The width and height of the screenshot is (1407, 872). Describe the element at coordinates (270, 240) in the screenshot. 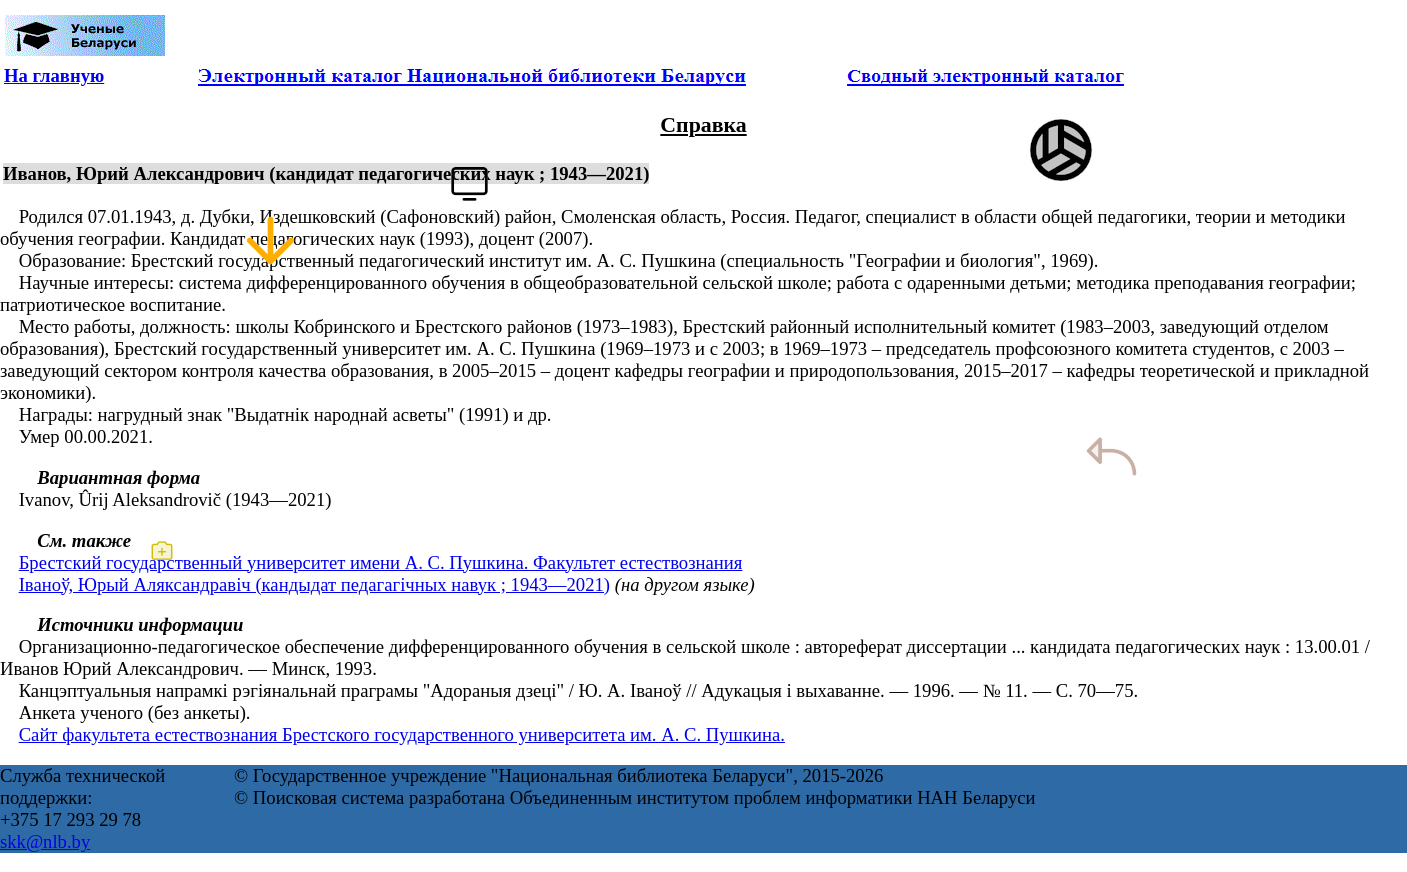

I see `scroll down or view more content` at that location.